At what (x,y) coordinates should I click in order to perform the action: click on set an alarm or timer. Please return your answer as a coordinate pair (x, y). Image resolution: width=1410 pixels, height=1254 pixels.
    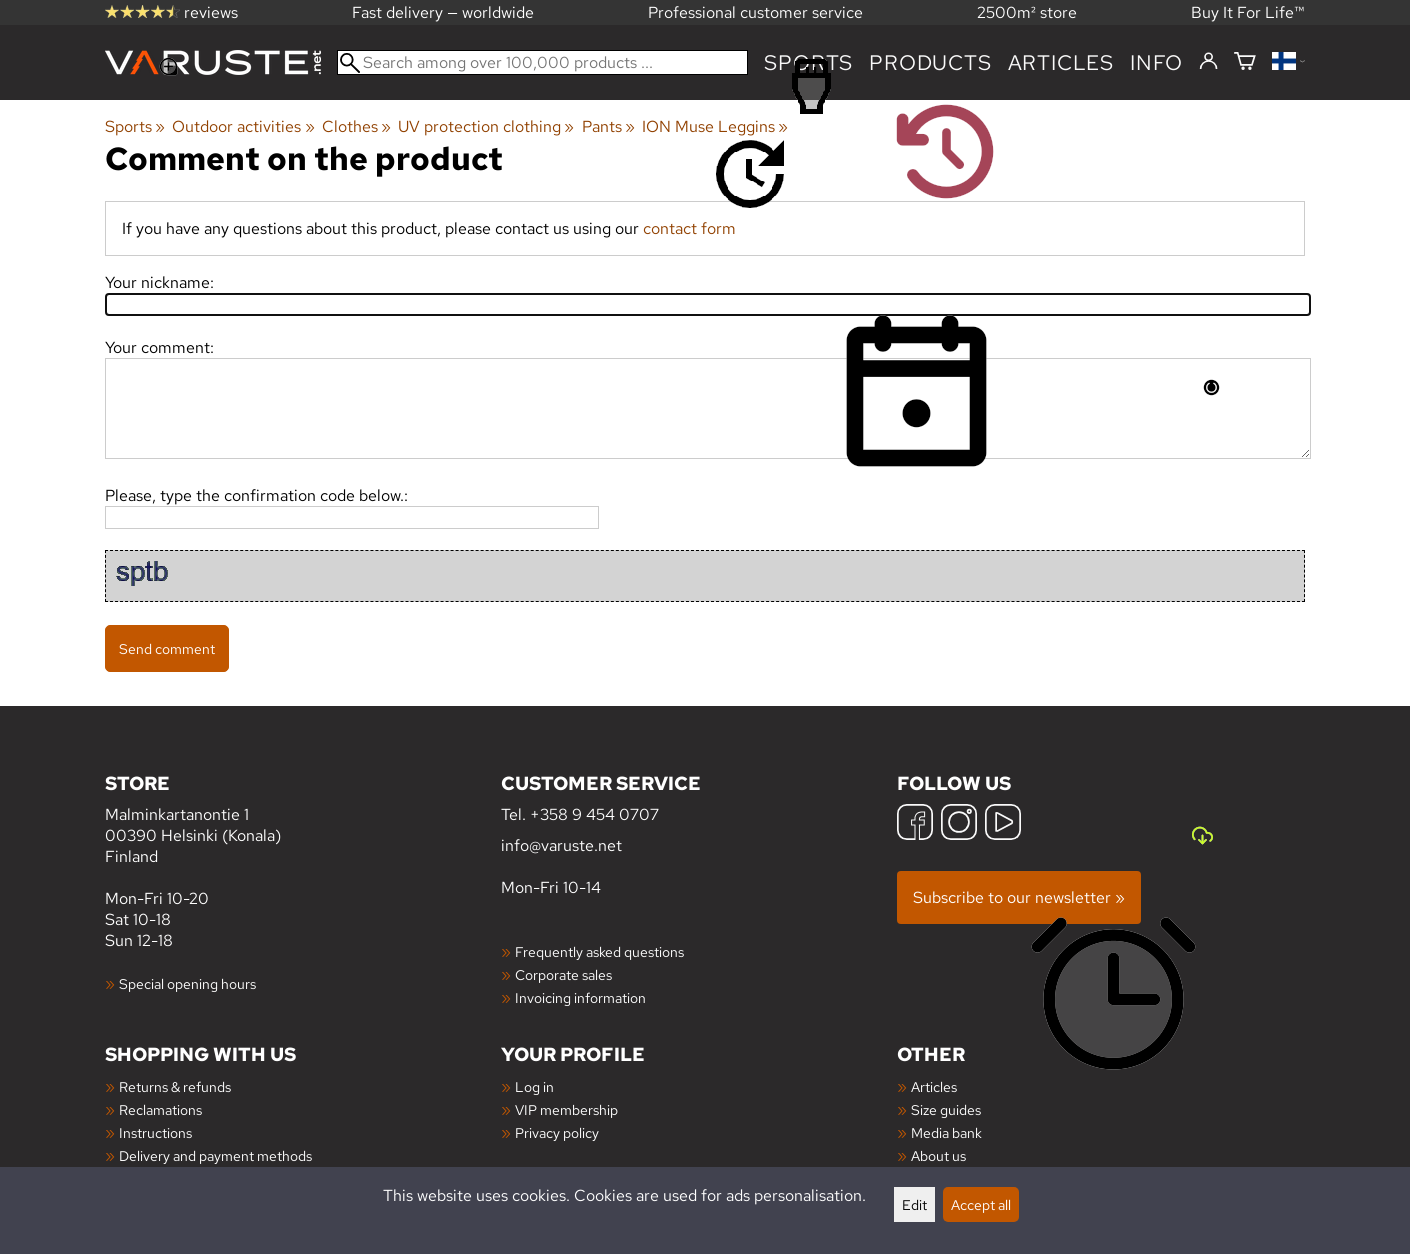
    Looking at the image, I should click on (1113, 993).